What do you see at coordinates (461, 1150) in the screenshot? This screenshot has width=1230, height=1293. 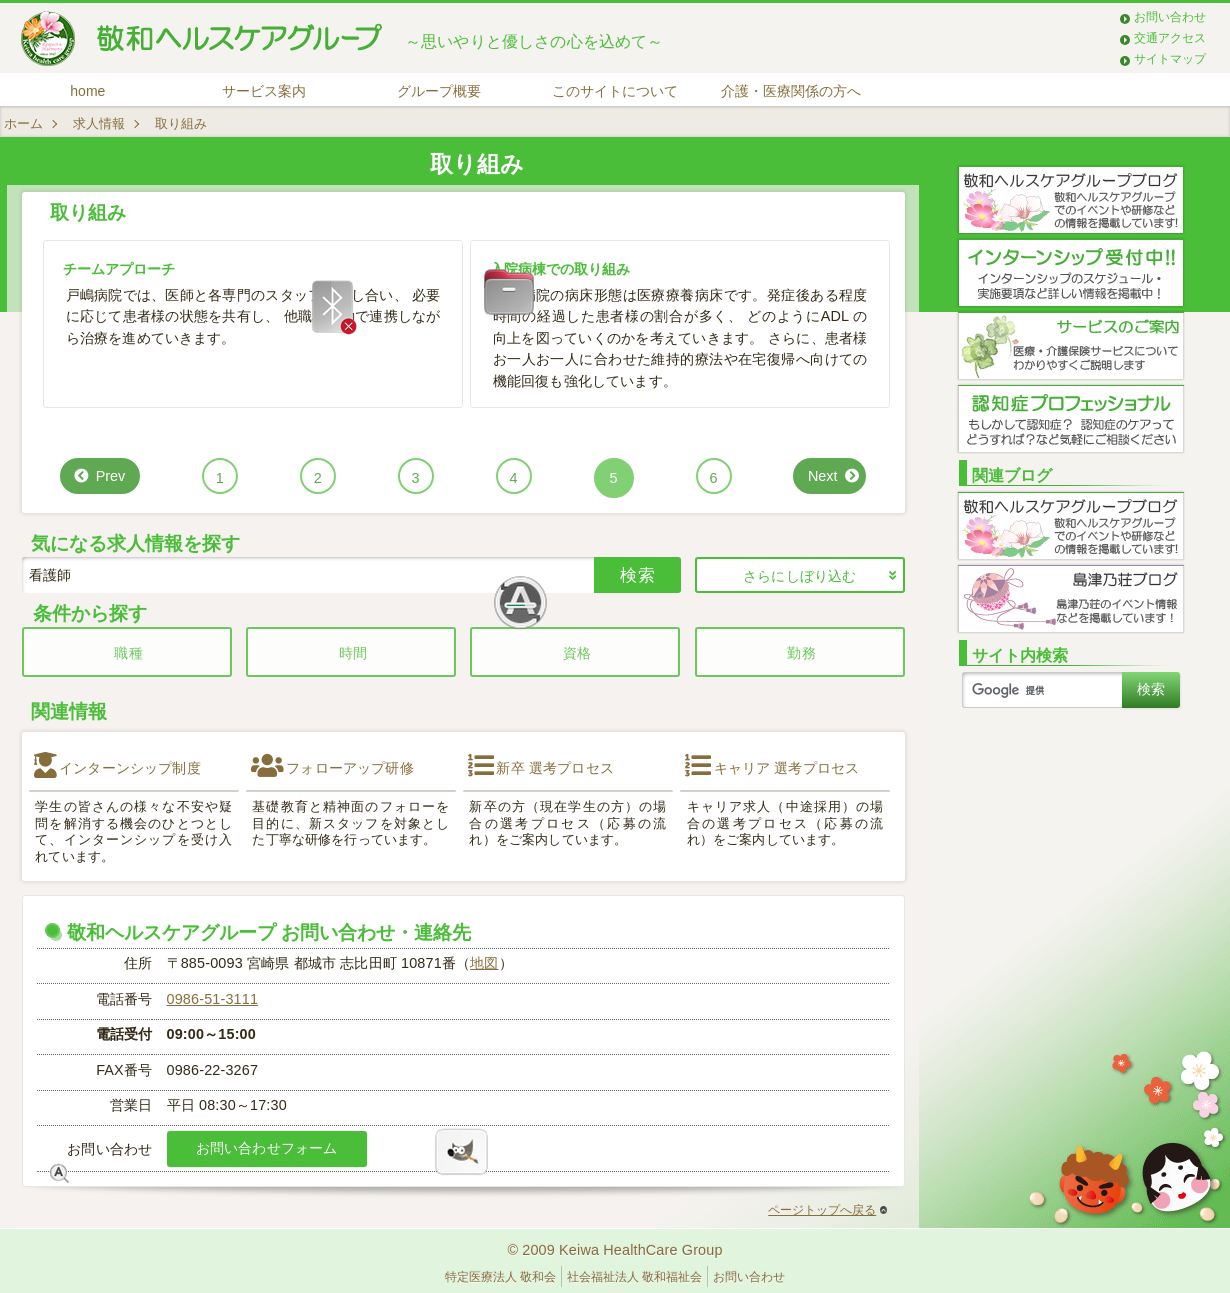 I see `open a GIMP project file` at bounding box center [461, 1150].